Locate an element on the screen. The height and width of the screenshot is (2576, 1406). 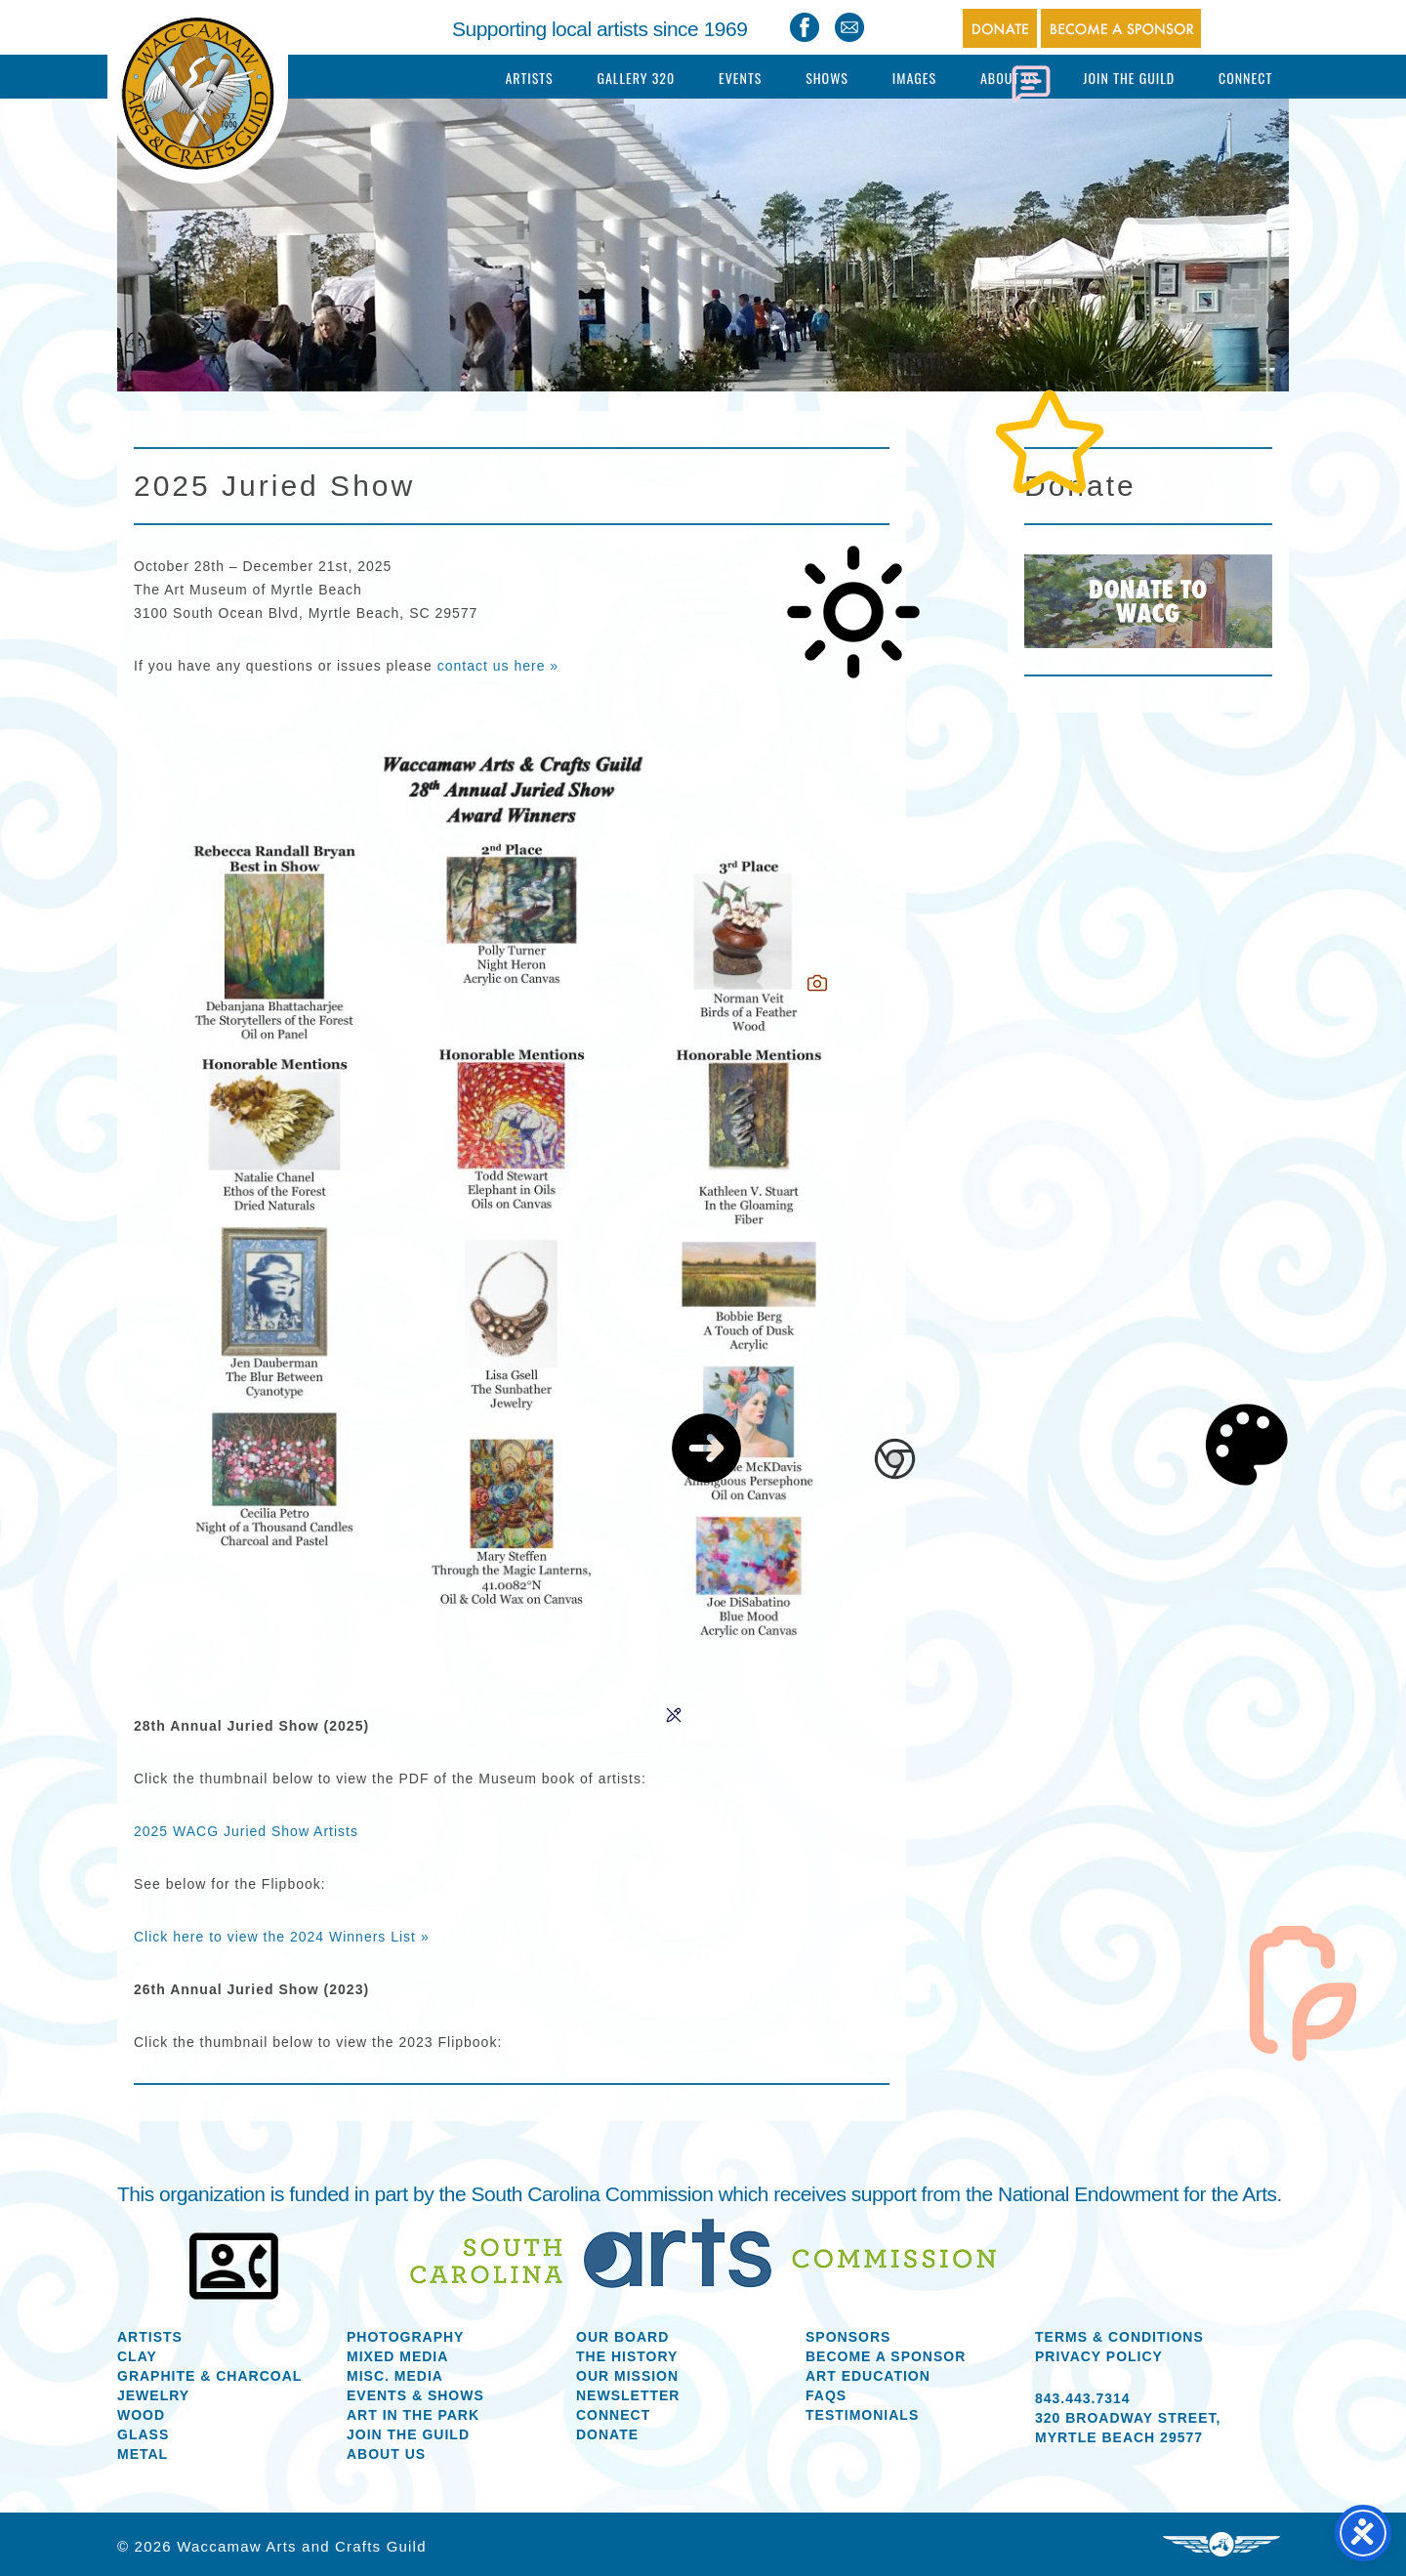
view contact's phone information is located at coordinates (233, 2266).